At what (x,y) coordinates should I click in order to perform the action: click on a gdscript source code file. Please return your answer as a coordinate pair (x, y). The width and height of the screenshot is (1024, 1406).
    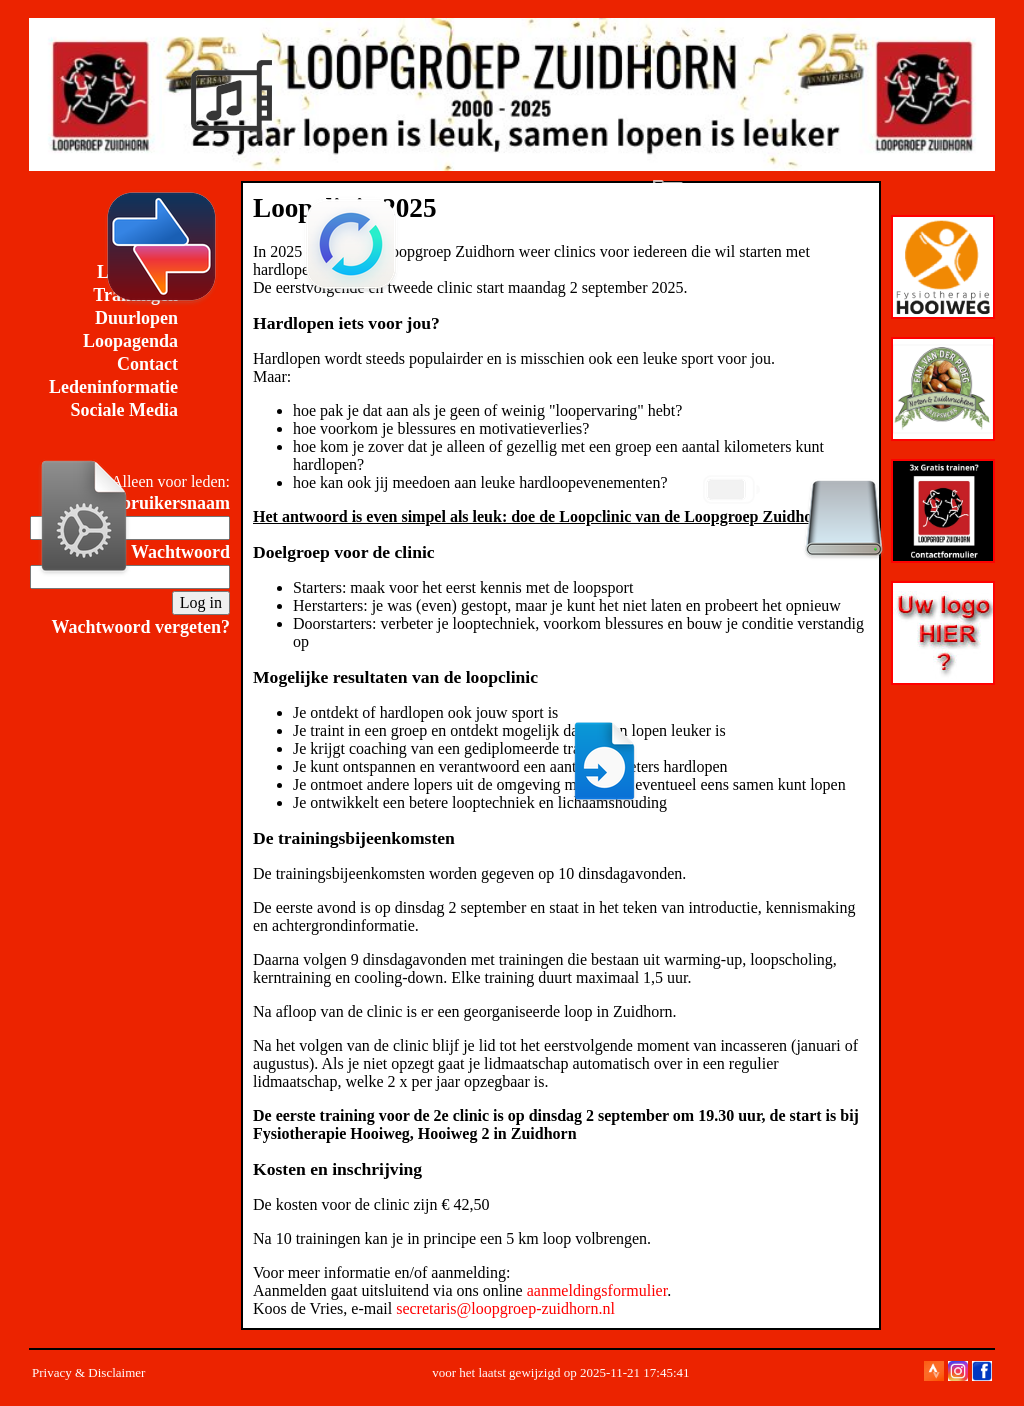
    Looking at the image, I should click on (604, 762).